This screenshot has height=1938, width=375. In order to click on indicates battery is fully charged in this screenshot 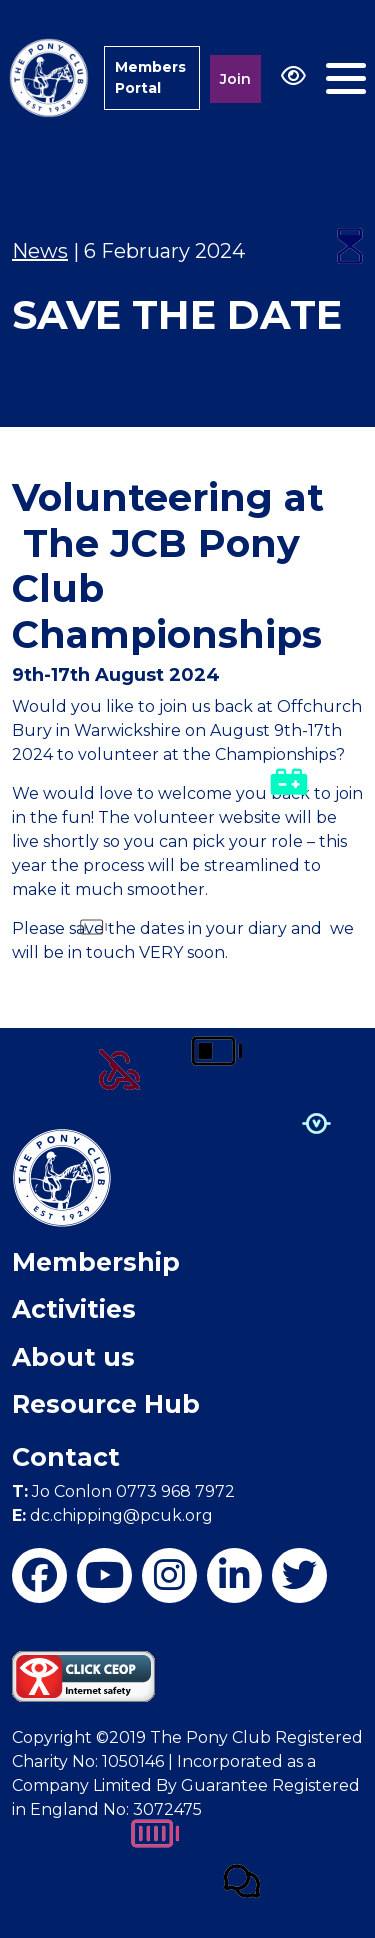, I will do `click(154, 1833)`.